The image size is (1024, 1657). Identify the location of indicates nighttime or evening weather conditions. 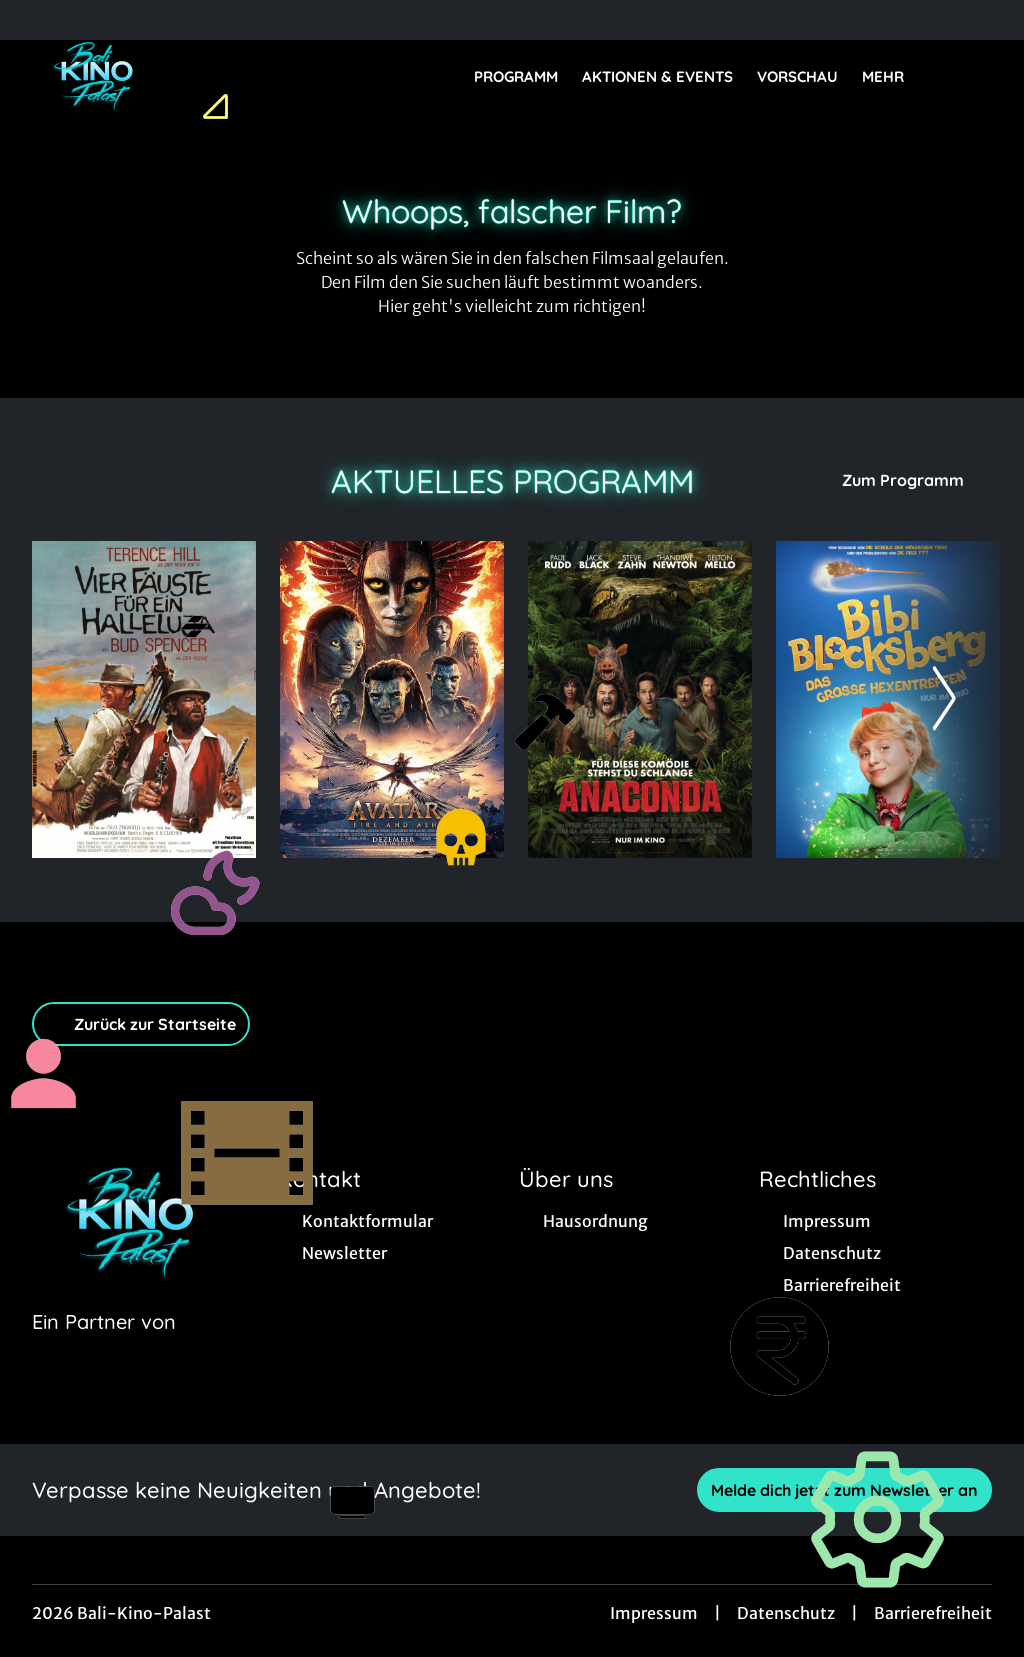
(215, 890).